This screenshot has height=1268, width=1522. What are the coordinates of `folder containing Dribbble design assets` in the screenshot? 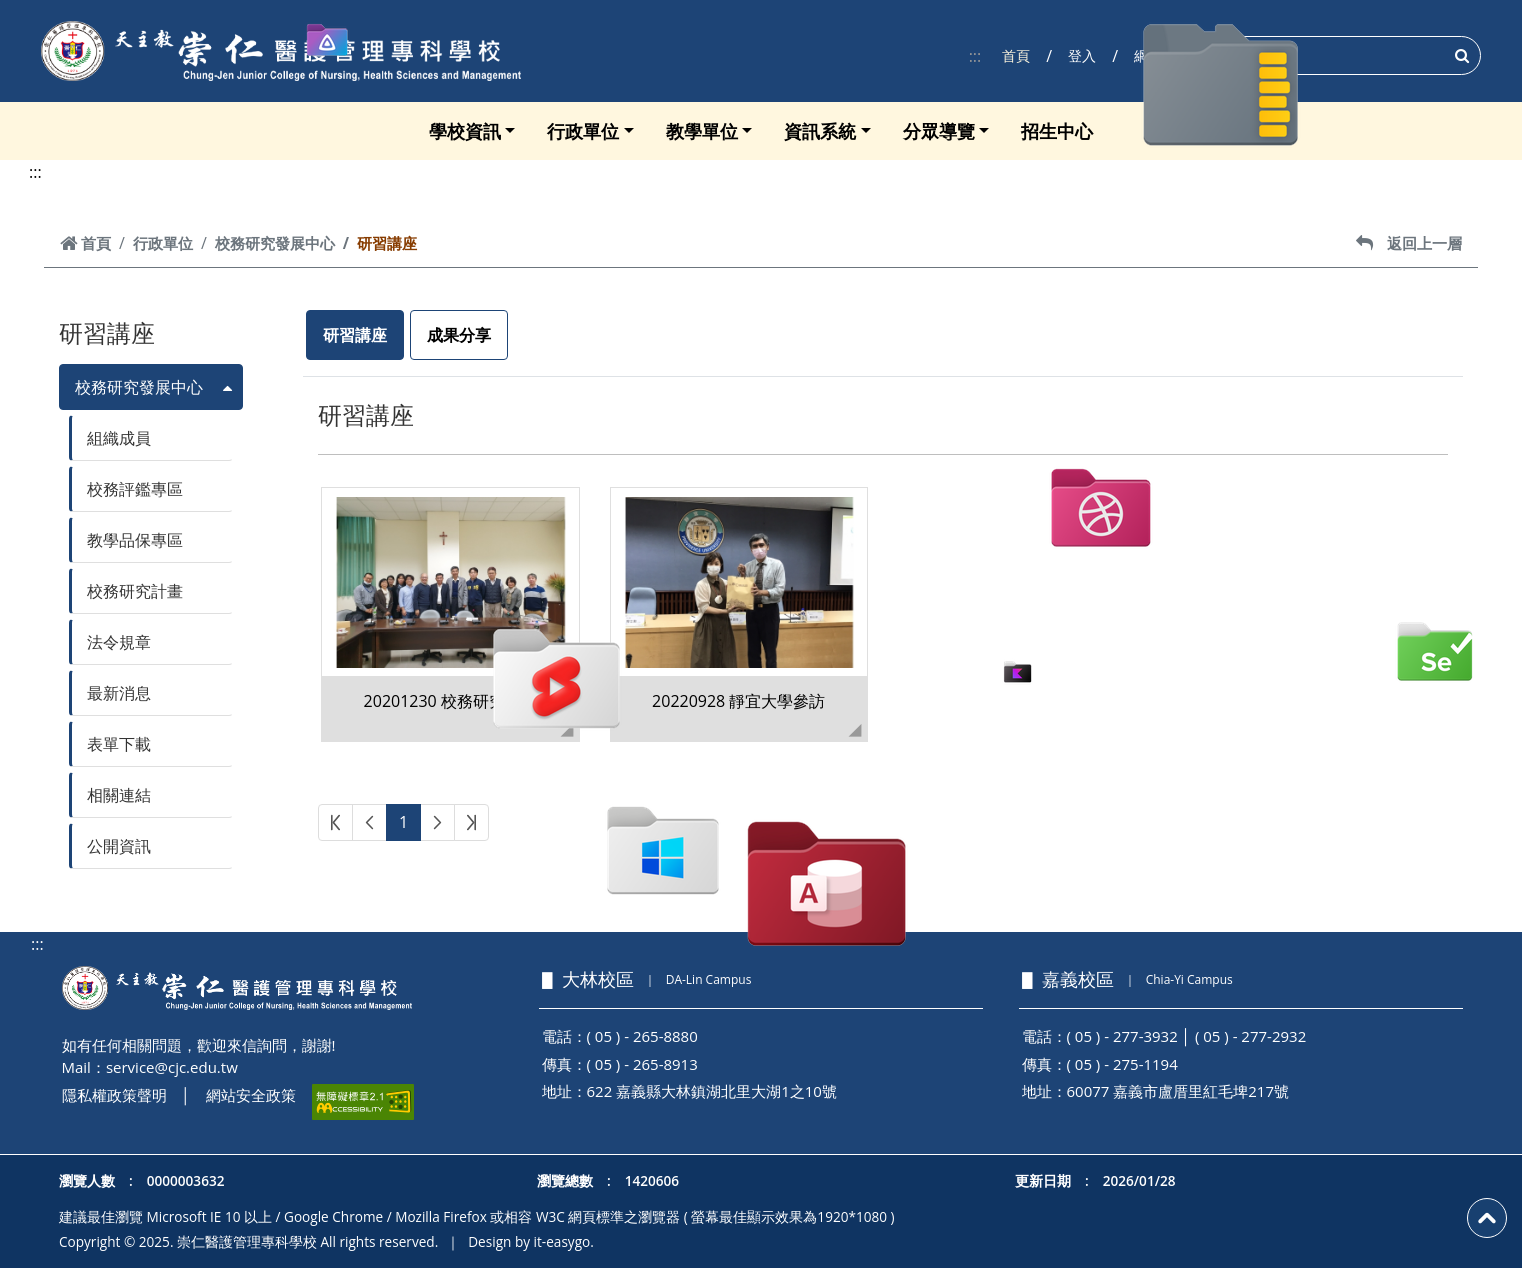 It's located at (1100, 510).